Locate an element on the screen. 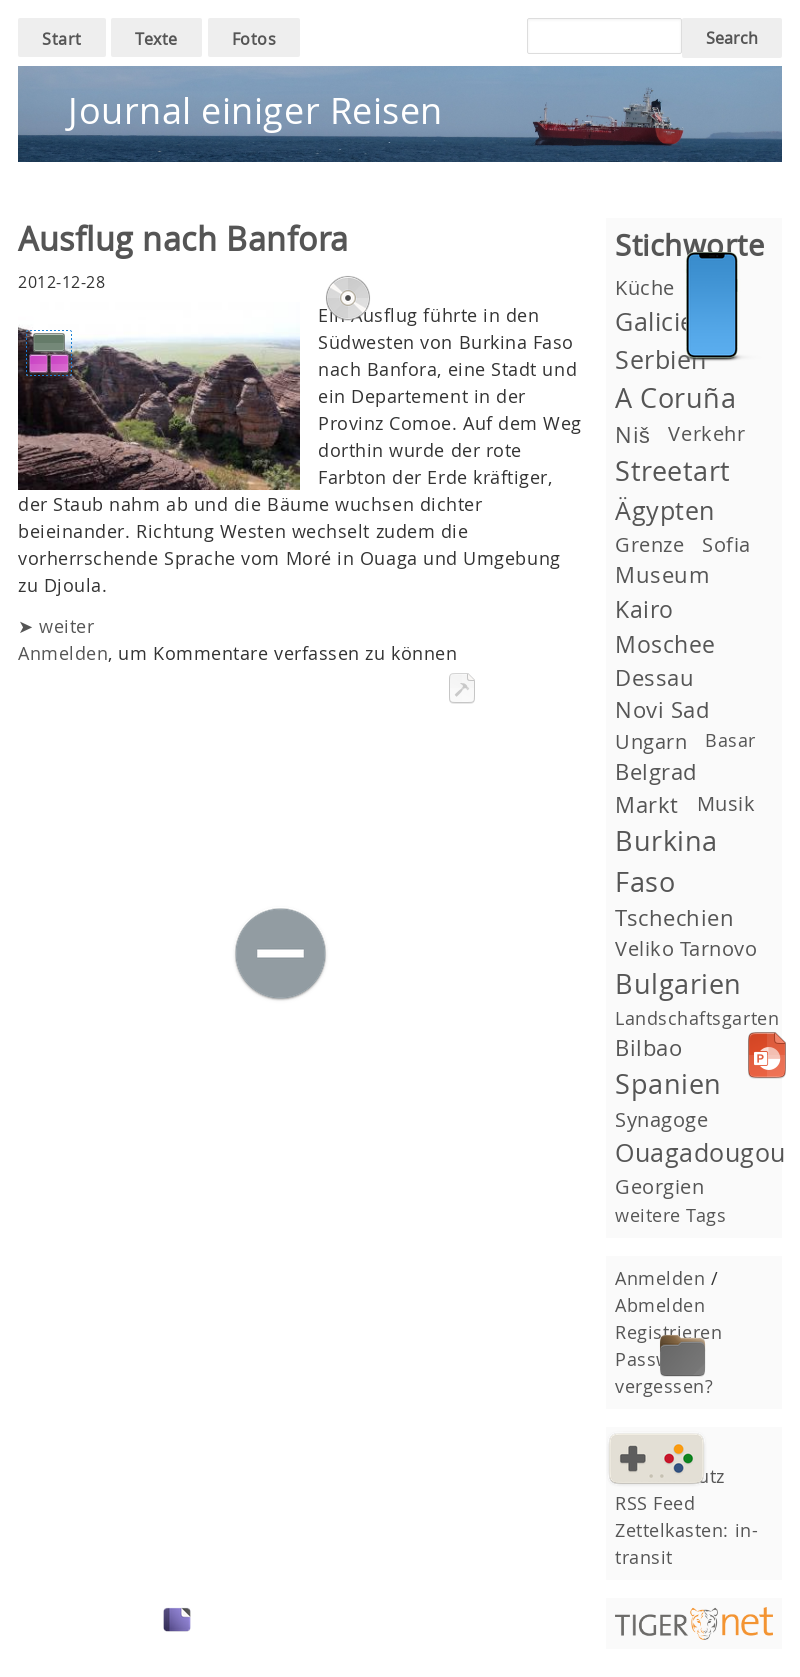  indicates a DVD or optical disc drive is located at coordinates (348, 298).